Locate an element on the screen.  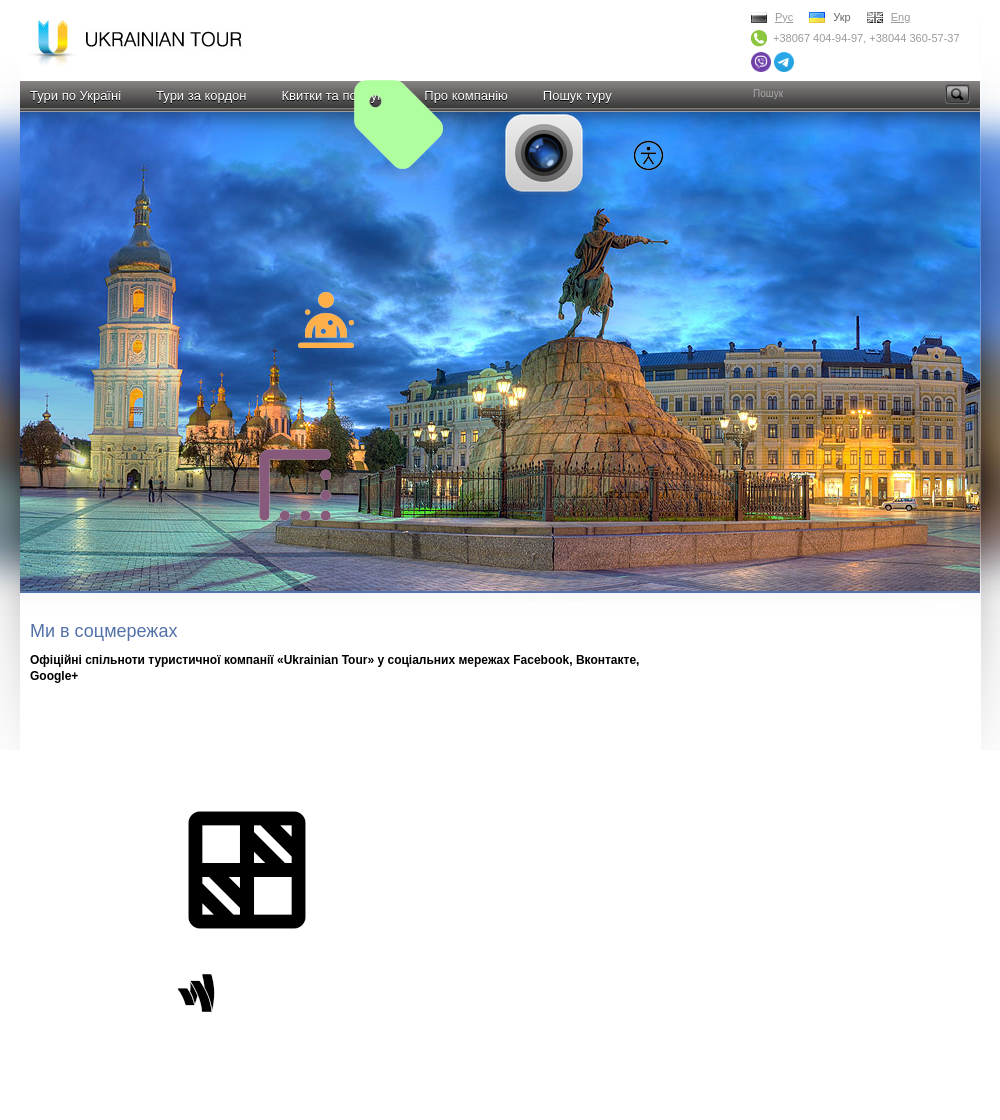
apply border to top and left edges is located at coordinates (295, 485).